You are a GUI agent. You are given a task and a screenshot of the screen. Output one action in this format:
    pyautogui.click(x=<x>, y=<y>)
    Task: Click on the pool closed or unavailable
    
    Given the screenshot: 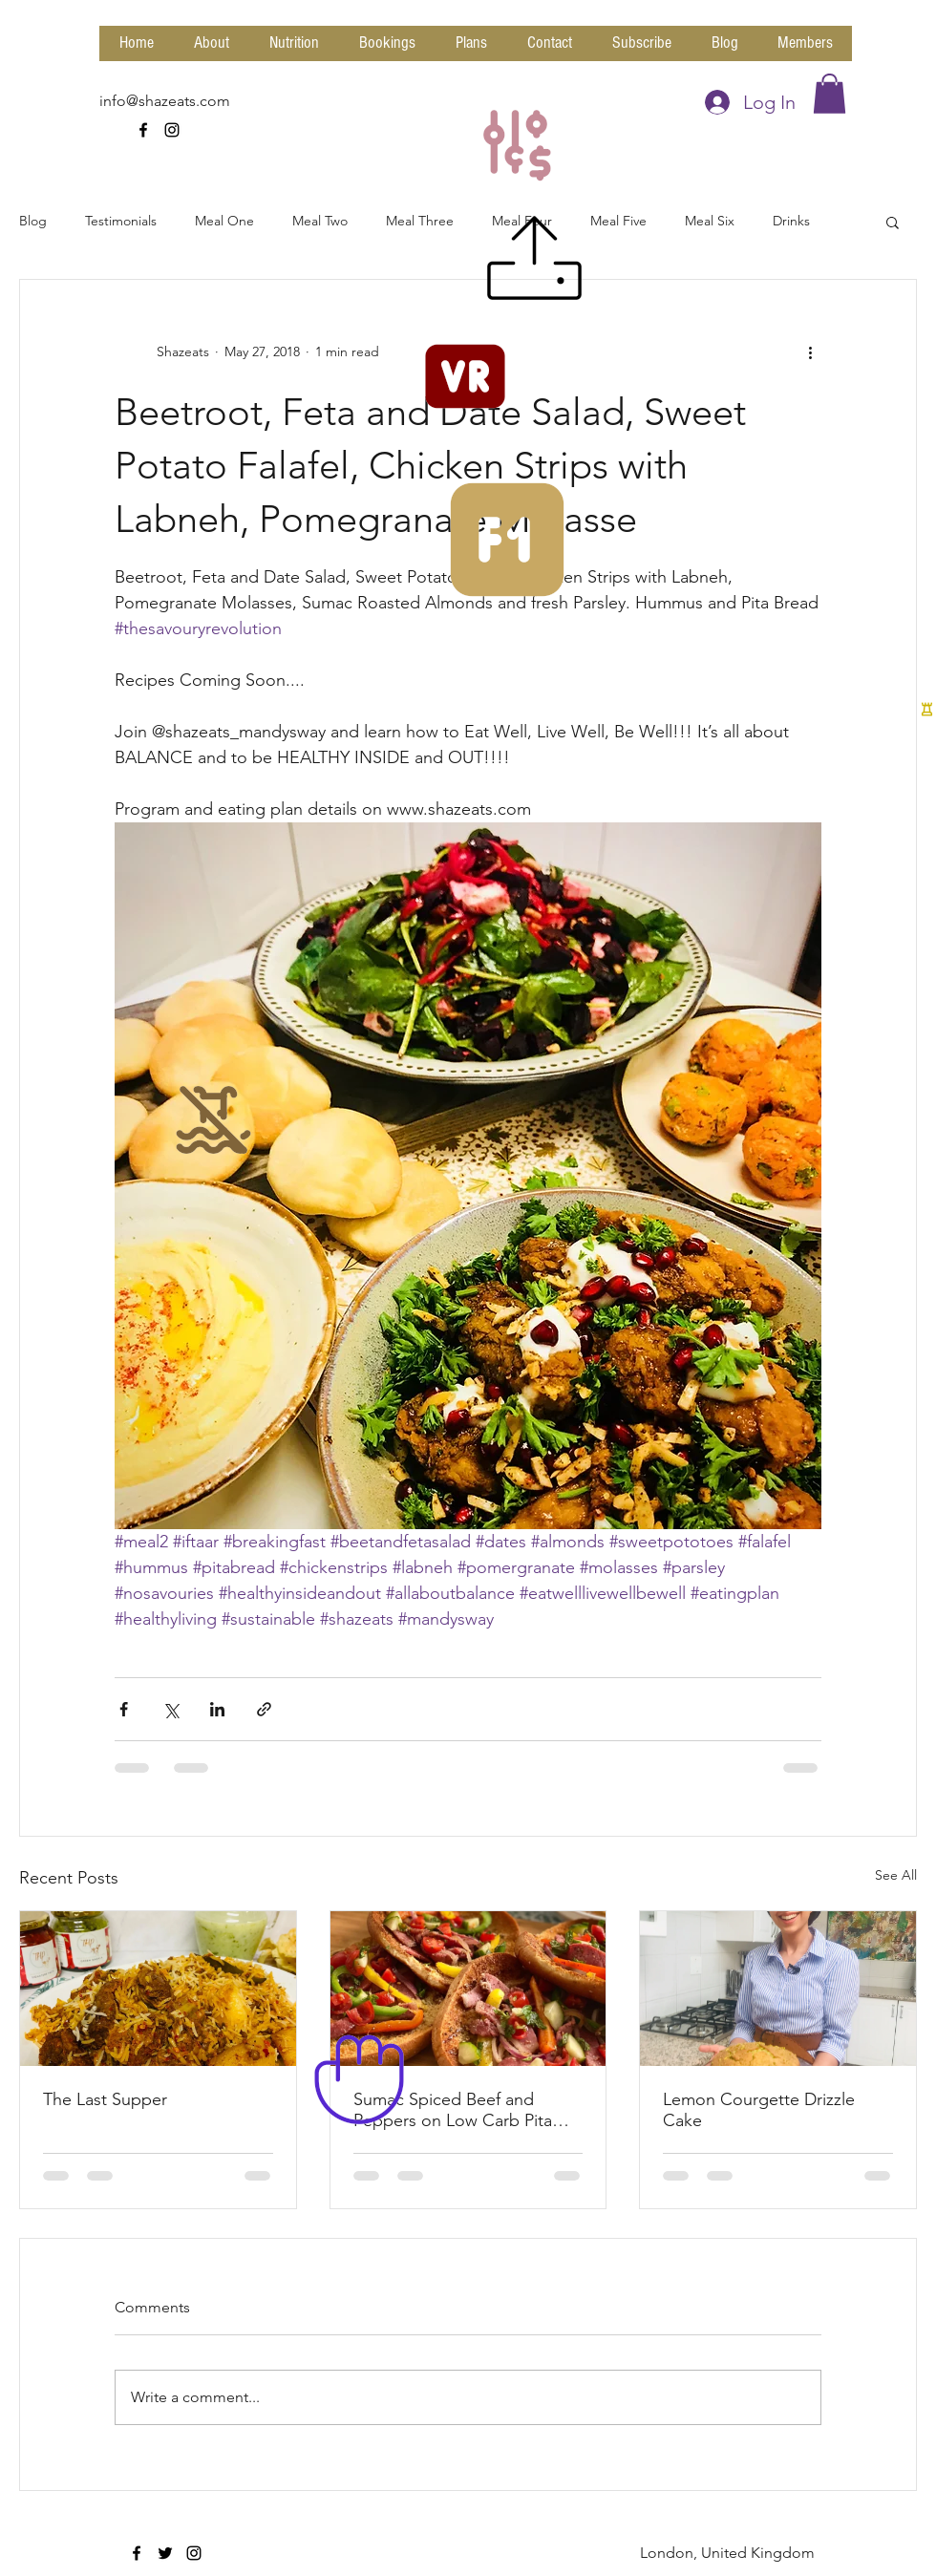 What is the action you would take?
    pyautogui.click(x=213, y=1119)
    